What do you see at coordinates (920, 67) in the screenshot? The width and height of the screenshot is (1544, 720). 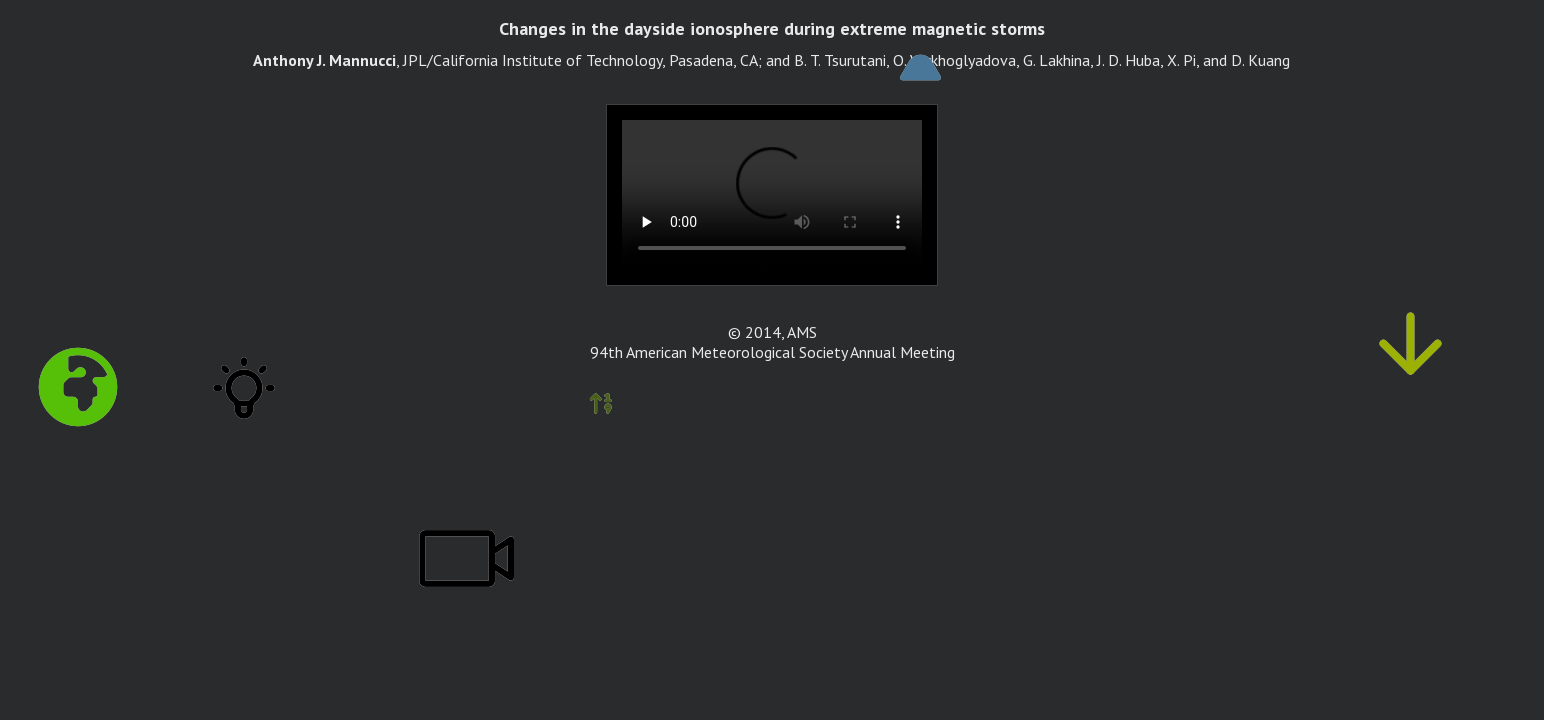 I see `indicates a mound or hill terrain feature` at bounding box center [920, 67].